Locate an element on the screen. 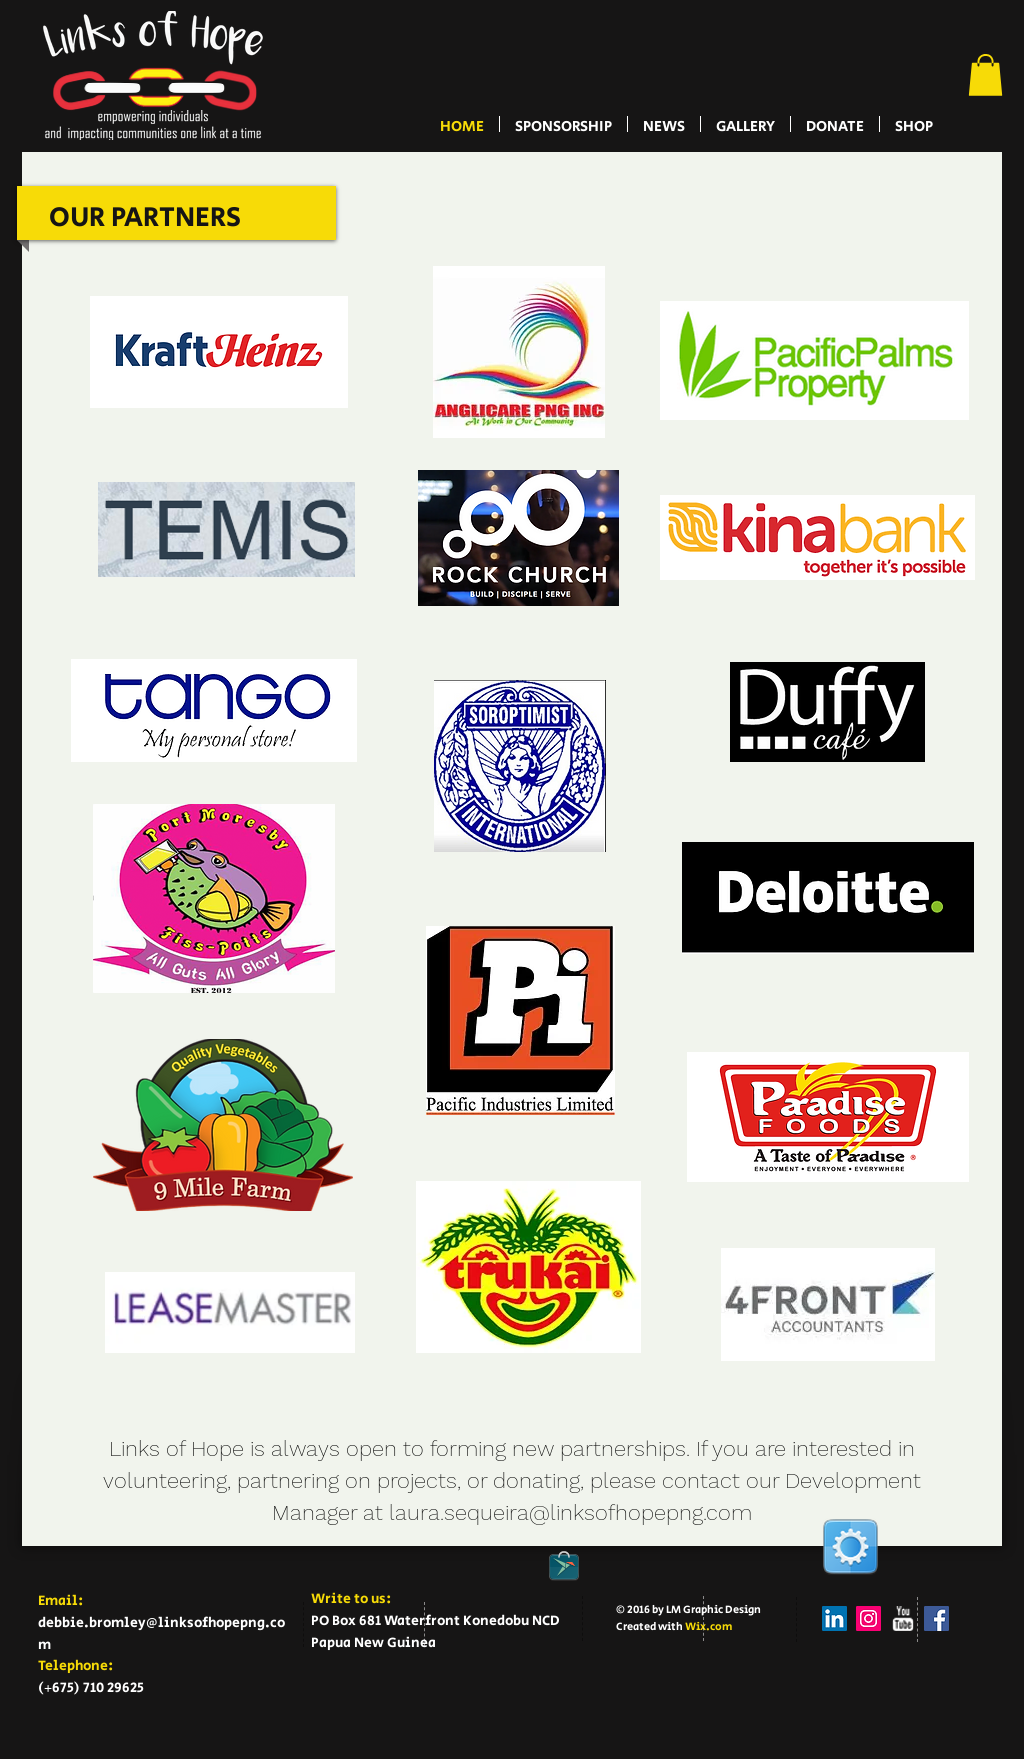 This screenshot has height=1759, width=1024. open the snap store to browse and install applications is located at coordinates (564, 1567).